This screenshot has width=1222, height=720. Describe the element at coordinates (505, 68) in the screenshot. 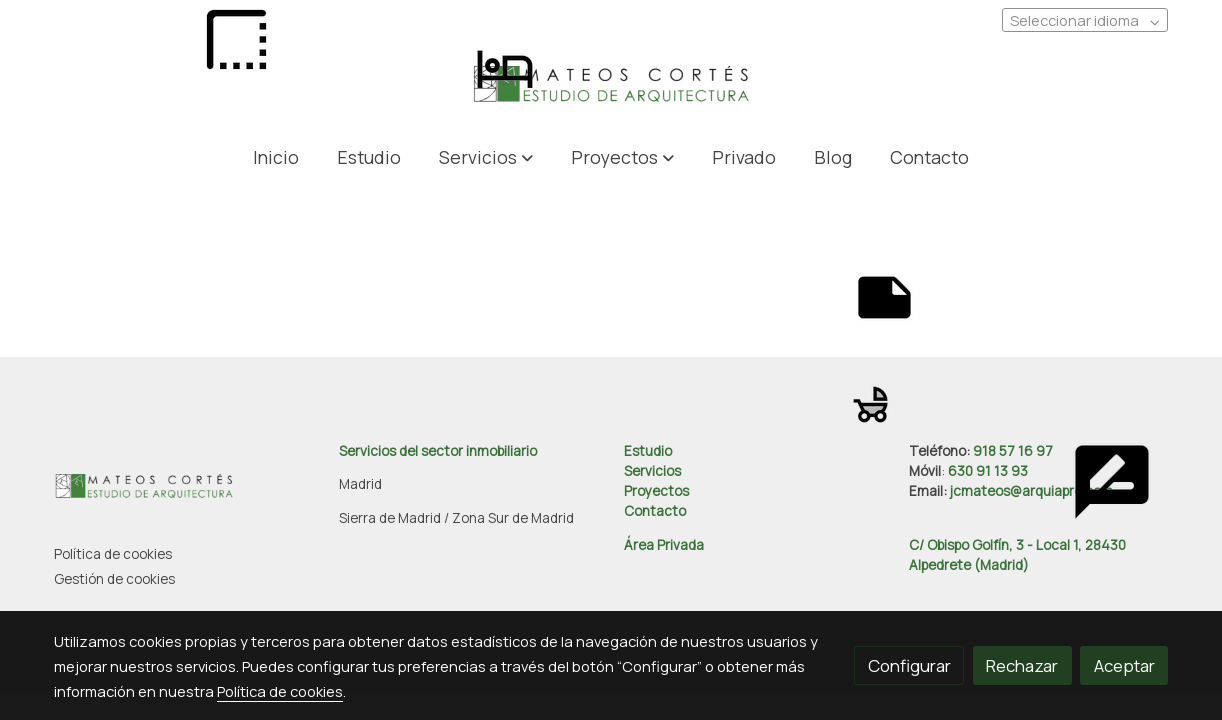

I see `find nearby hotels or accommodation` at that location.